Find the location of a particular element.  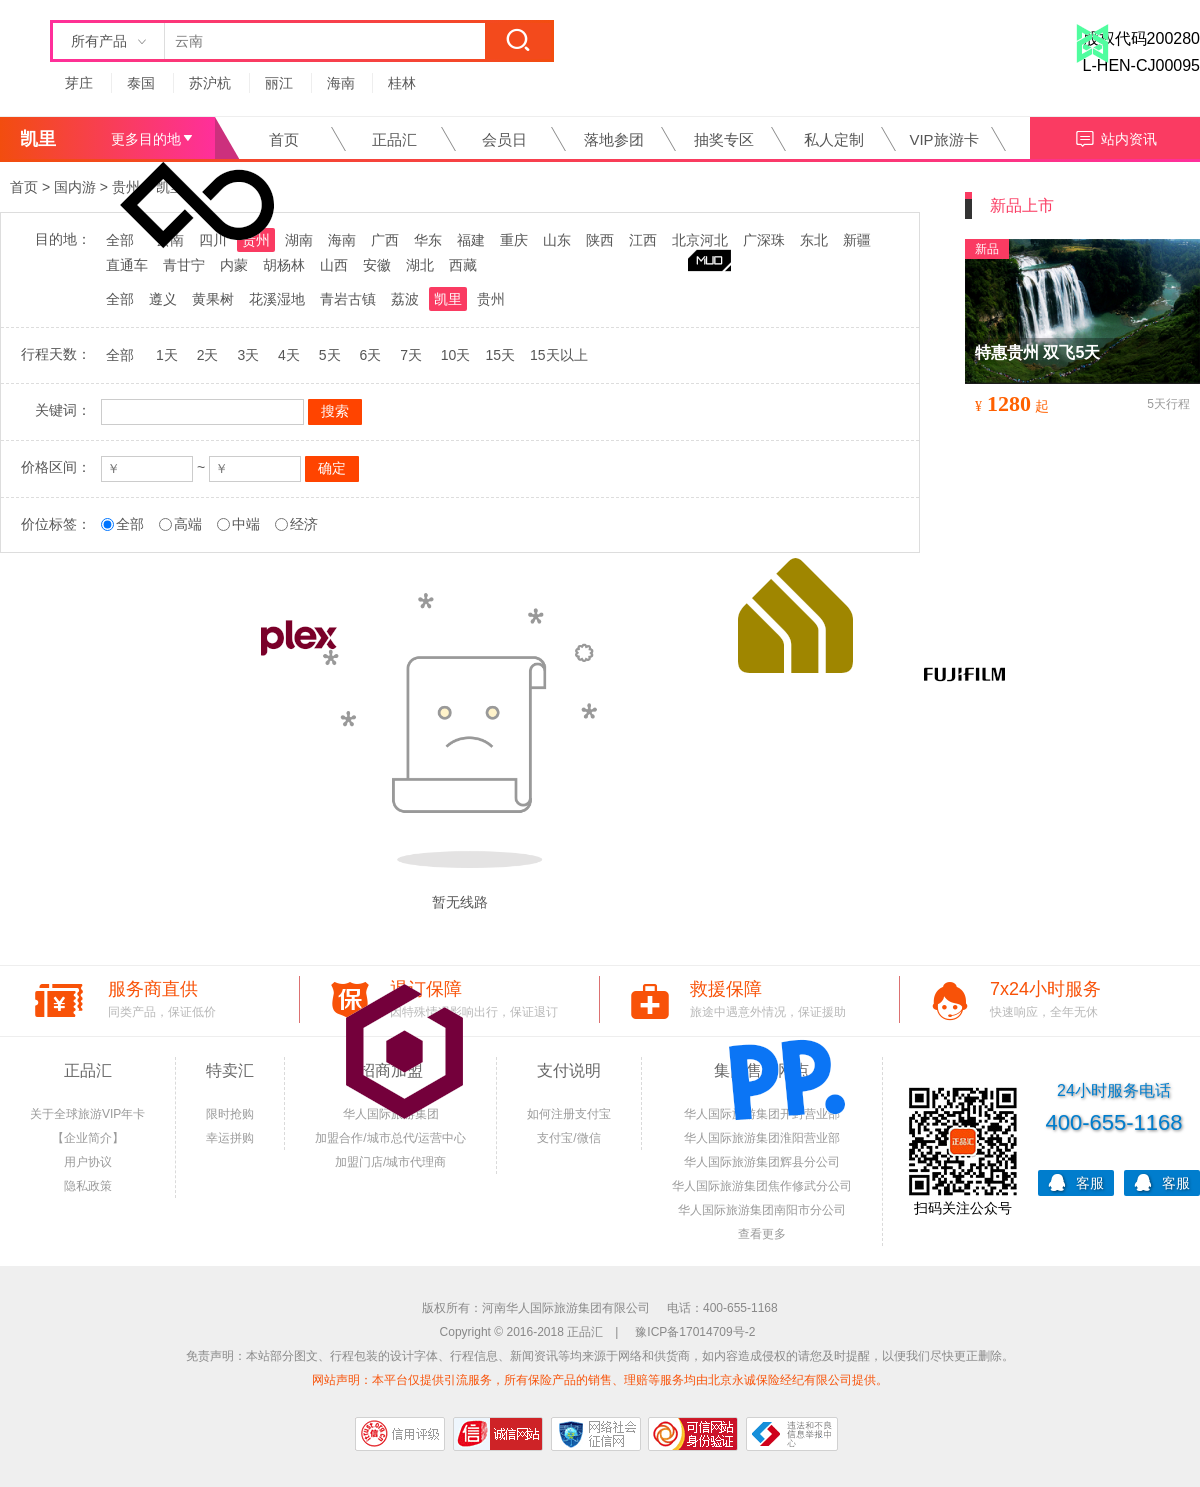

open the Showpad app is located at coordinates (197, 205).